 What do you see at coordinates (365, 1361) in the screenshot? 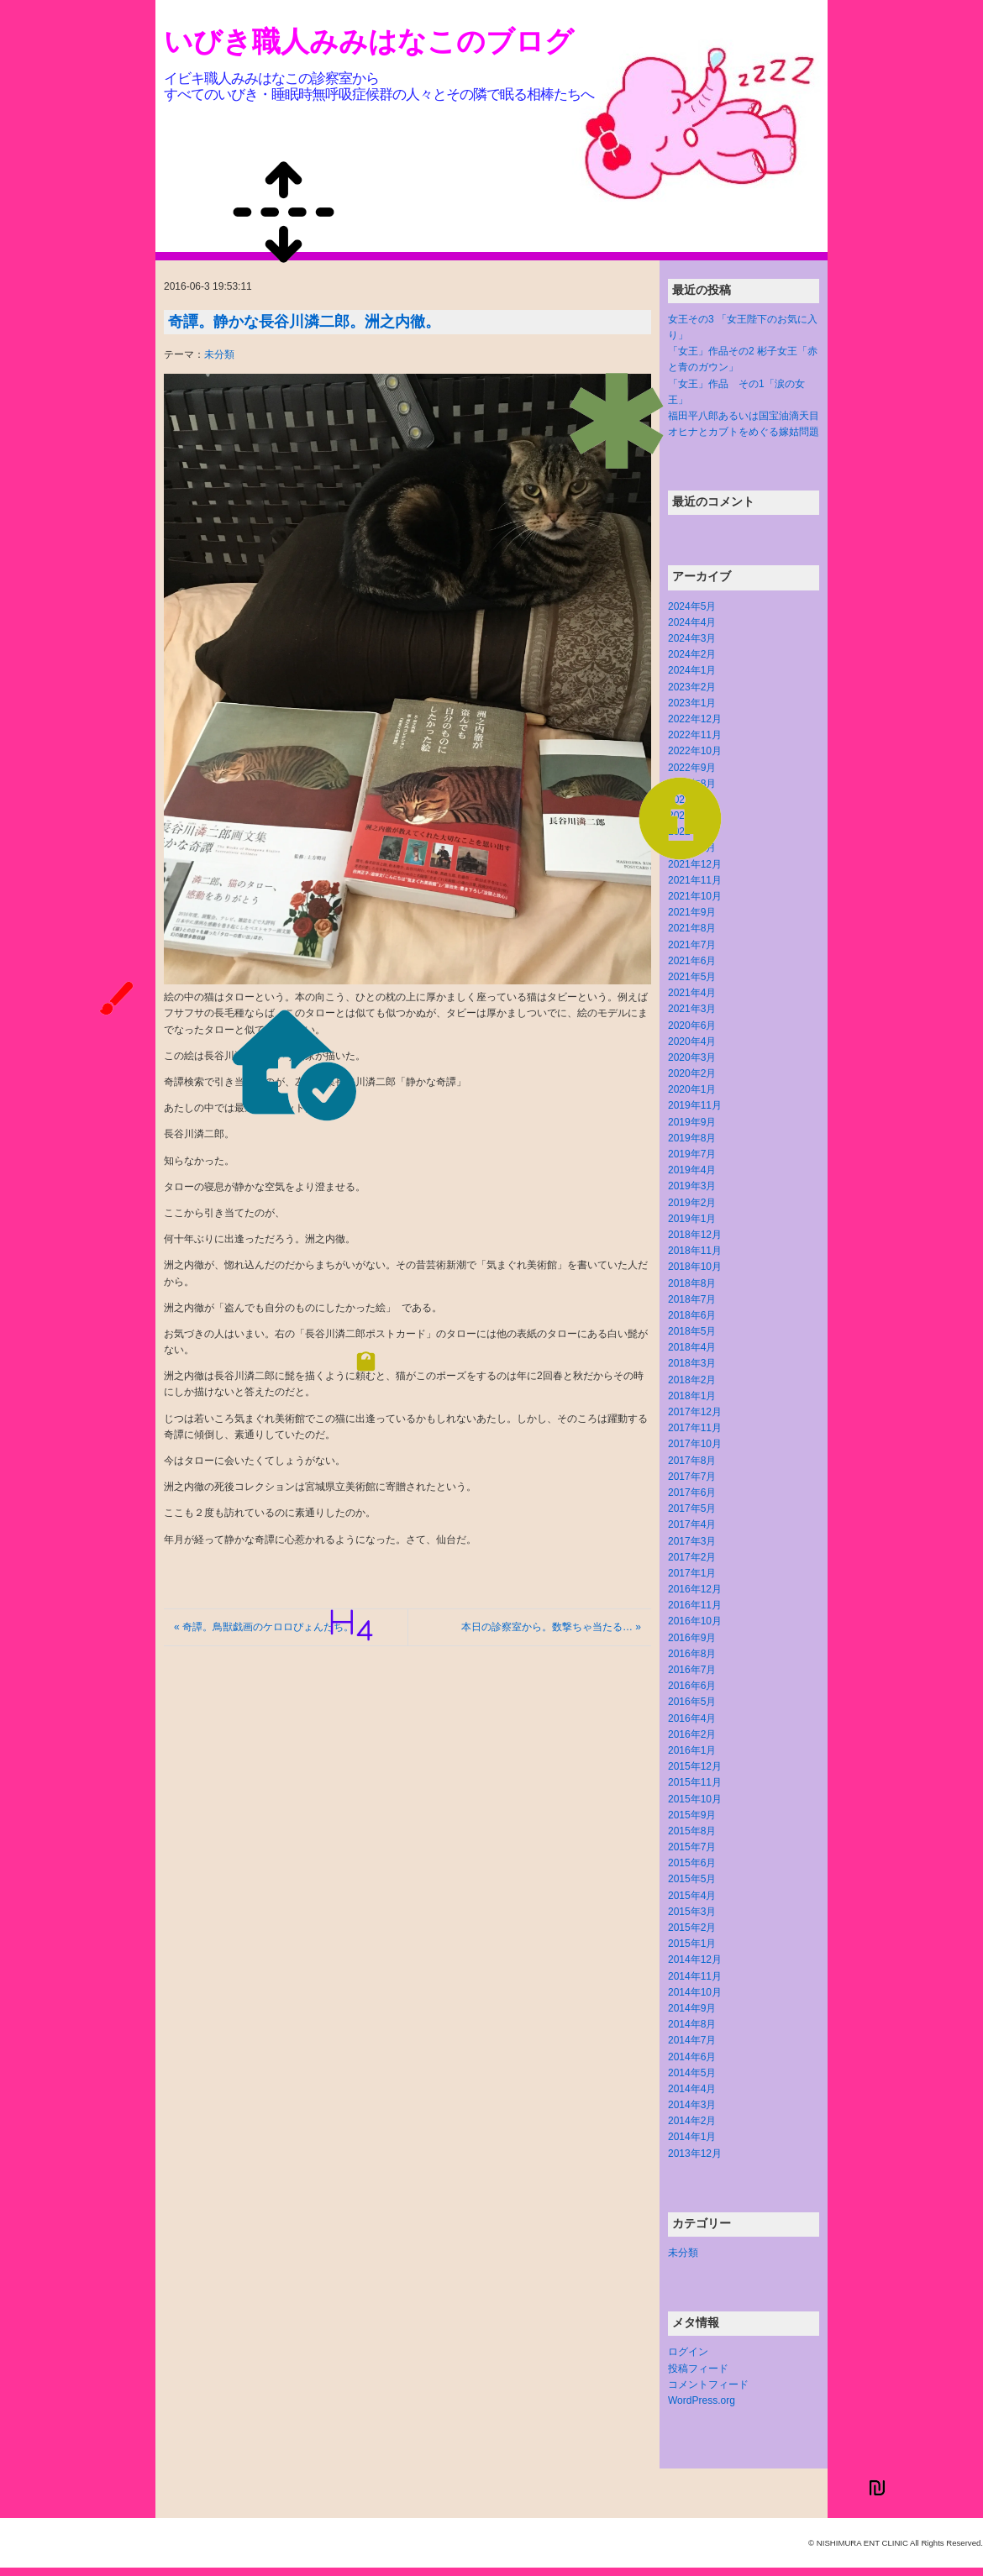
I see `view weight or mass measurement` at bounding box center [365, 1361].